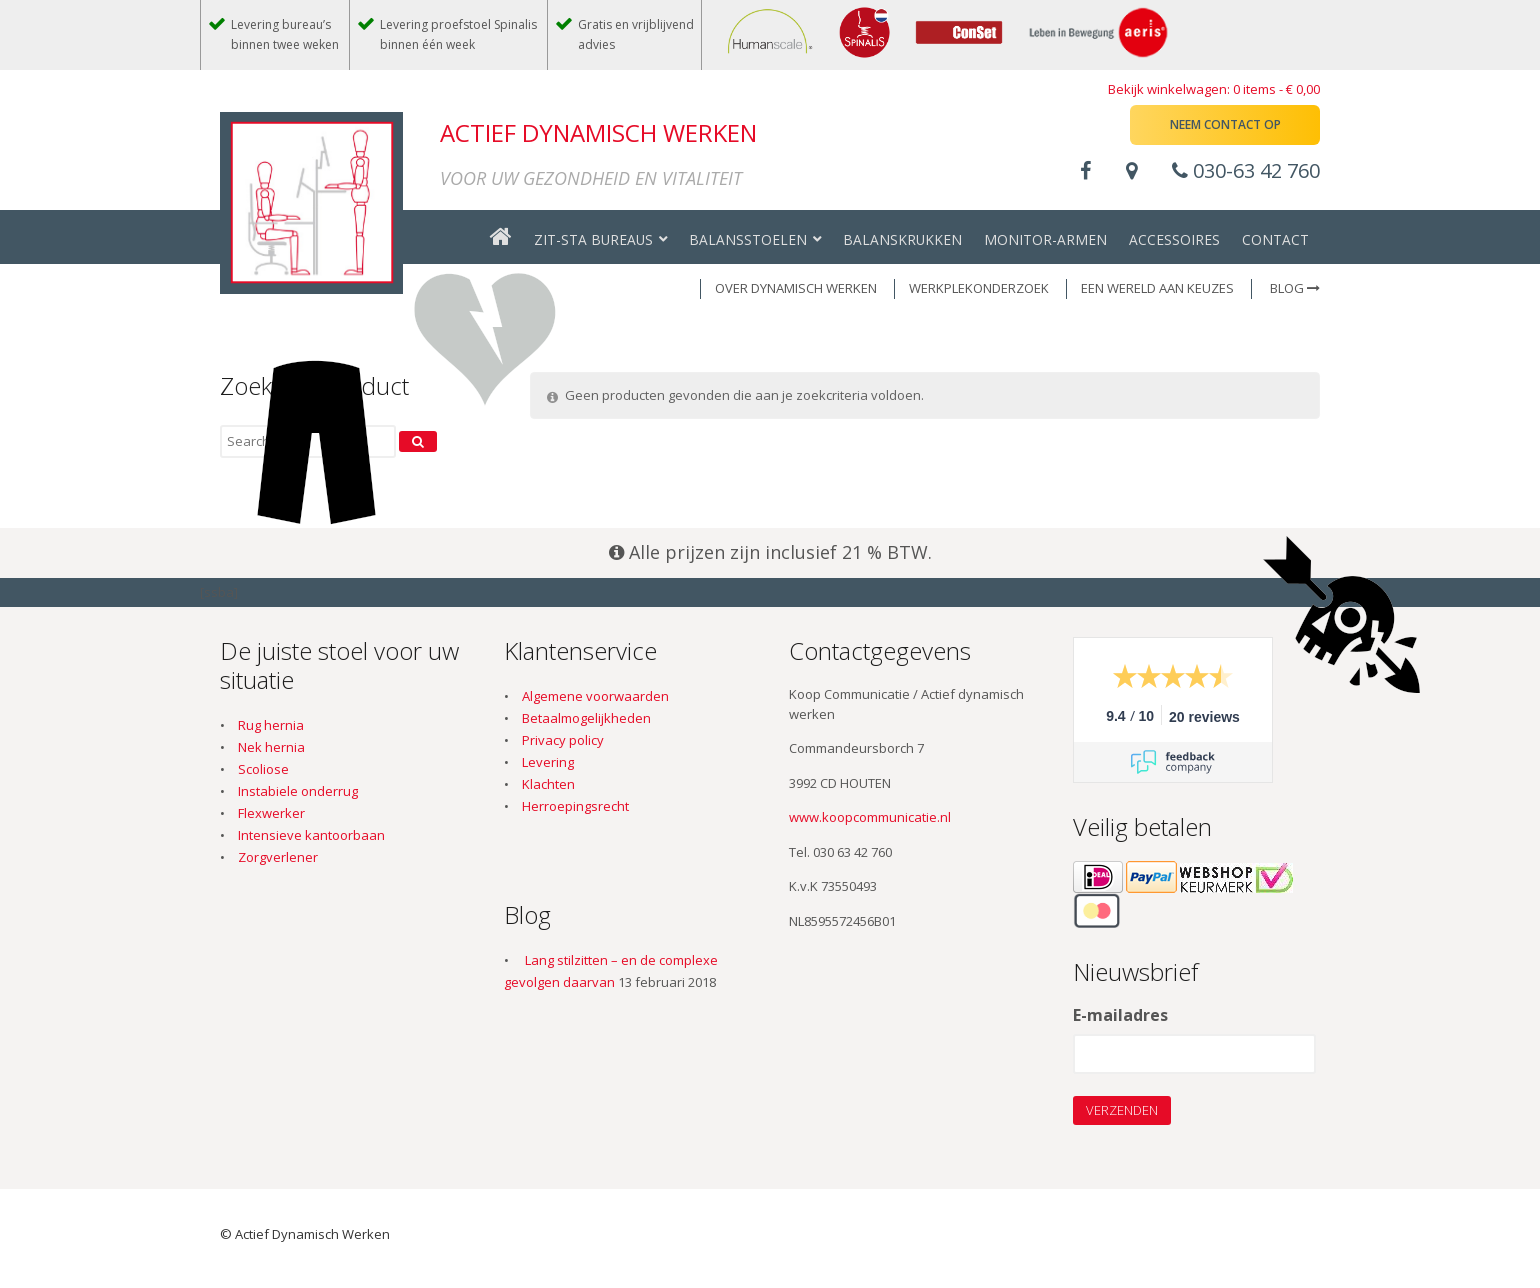 This screenshot has height=1288, width=1540. What do you see at coordinates (1342, 614) in the screenshot?
I see `skull pierced by arrow achievement or trophy` at bounding box center [1342, 614].